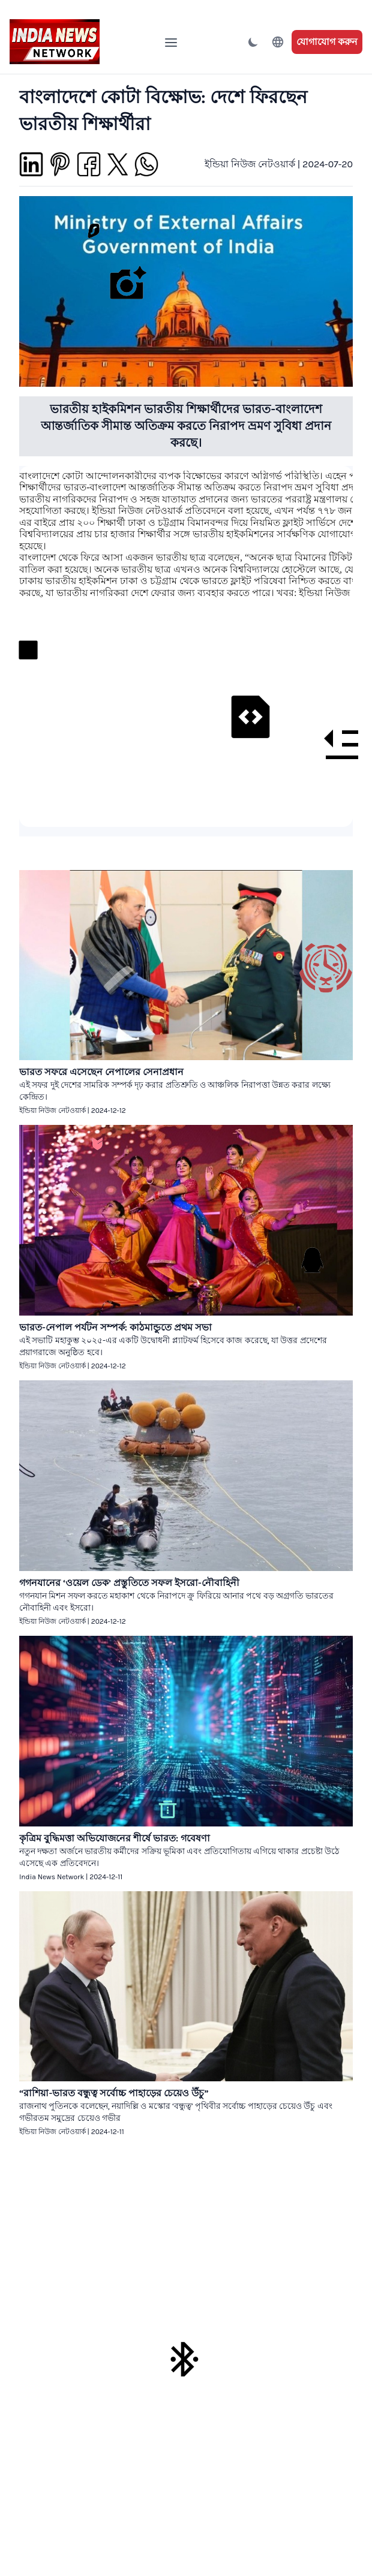 The width and height of the screenshot is (372, 2576). I want to click on connect to a bluetooth device, so click(182, 2359).